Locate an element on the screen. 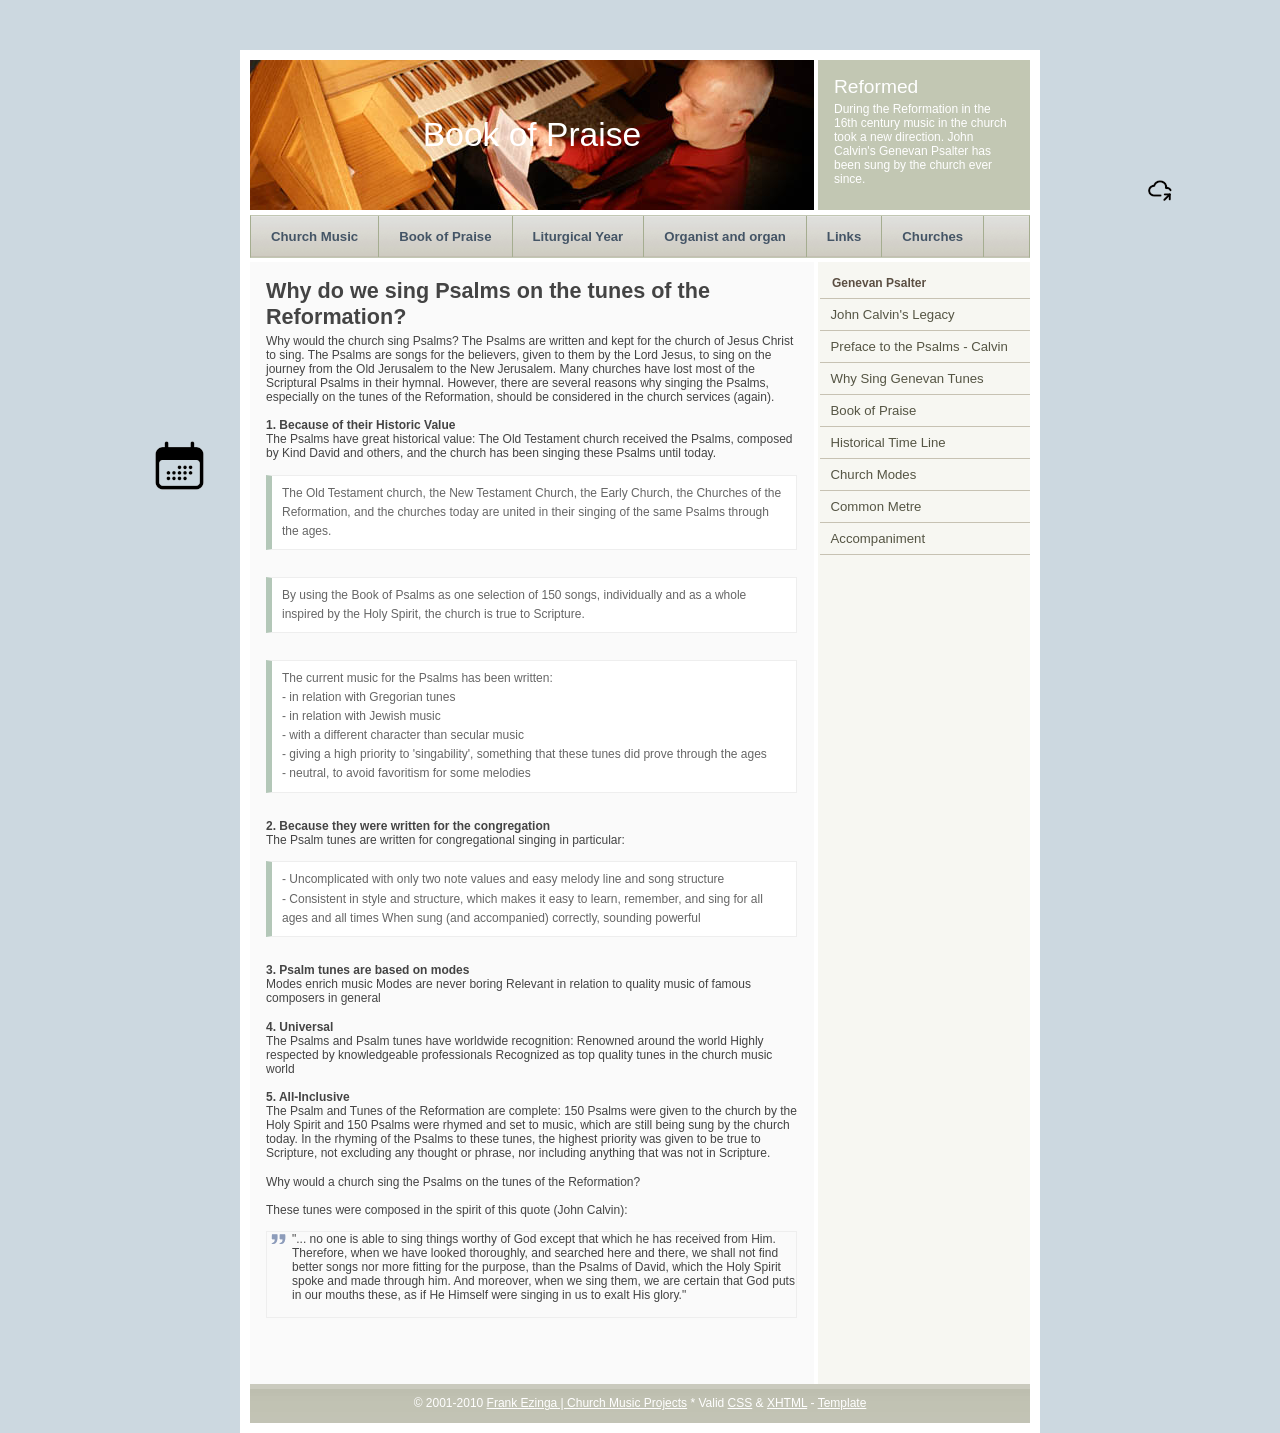 This screenshot has width=1280, height=1433. view calendar with scheduled events is located at coordinates (179, 465).